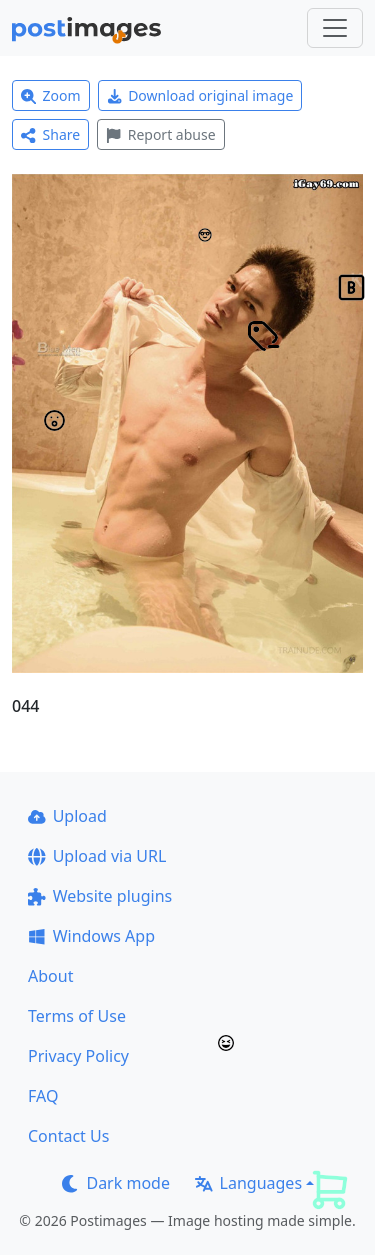  Describe the element at coordinates (351, 287) in the screenshot. I see `apply bold formatting to text` at that location.